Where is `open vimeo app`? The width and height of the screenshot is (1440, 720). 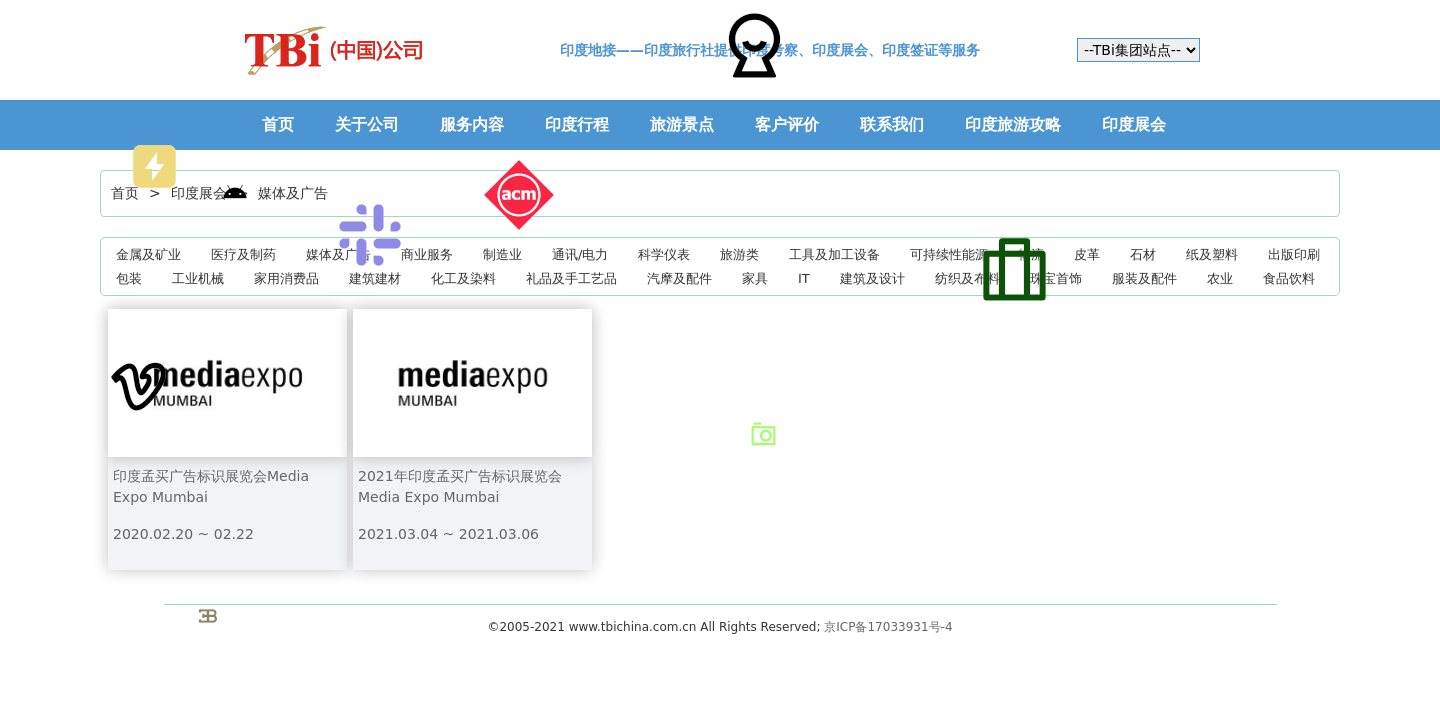
open vimeo app is located at coordinates (140, 386).